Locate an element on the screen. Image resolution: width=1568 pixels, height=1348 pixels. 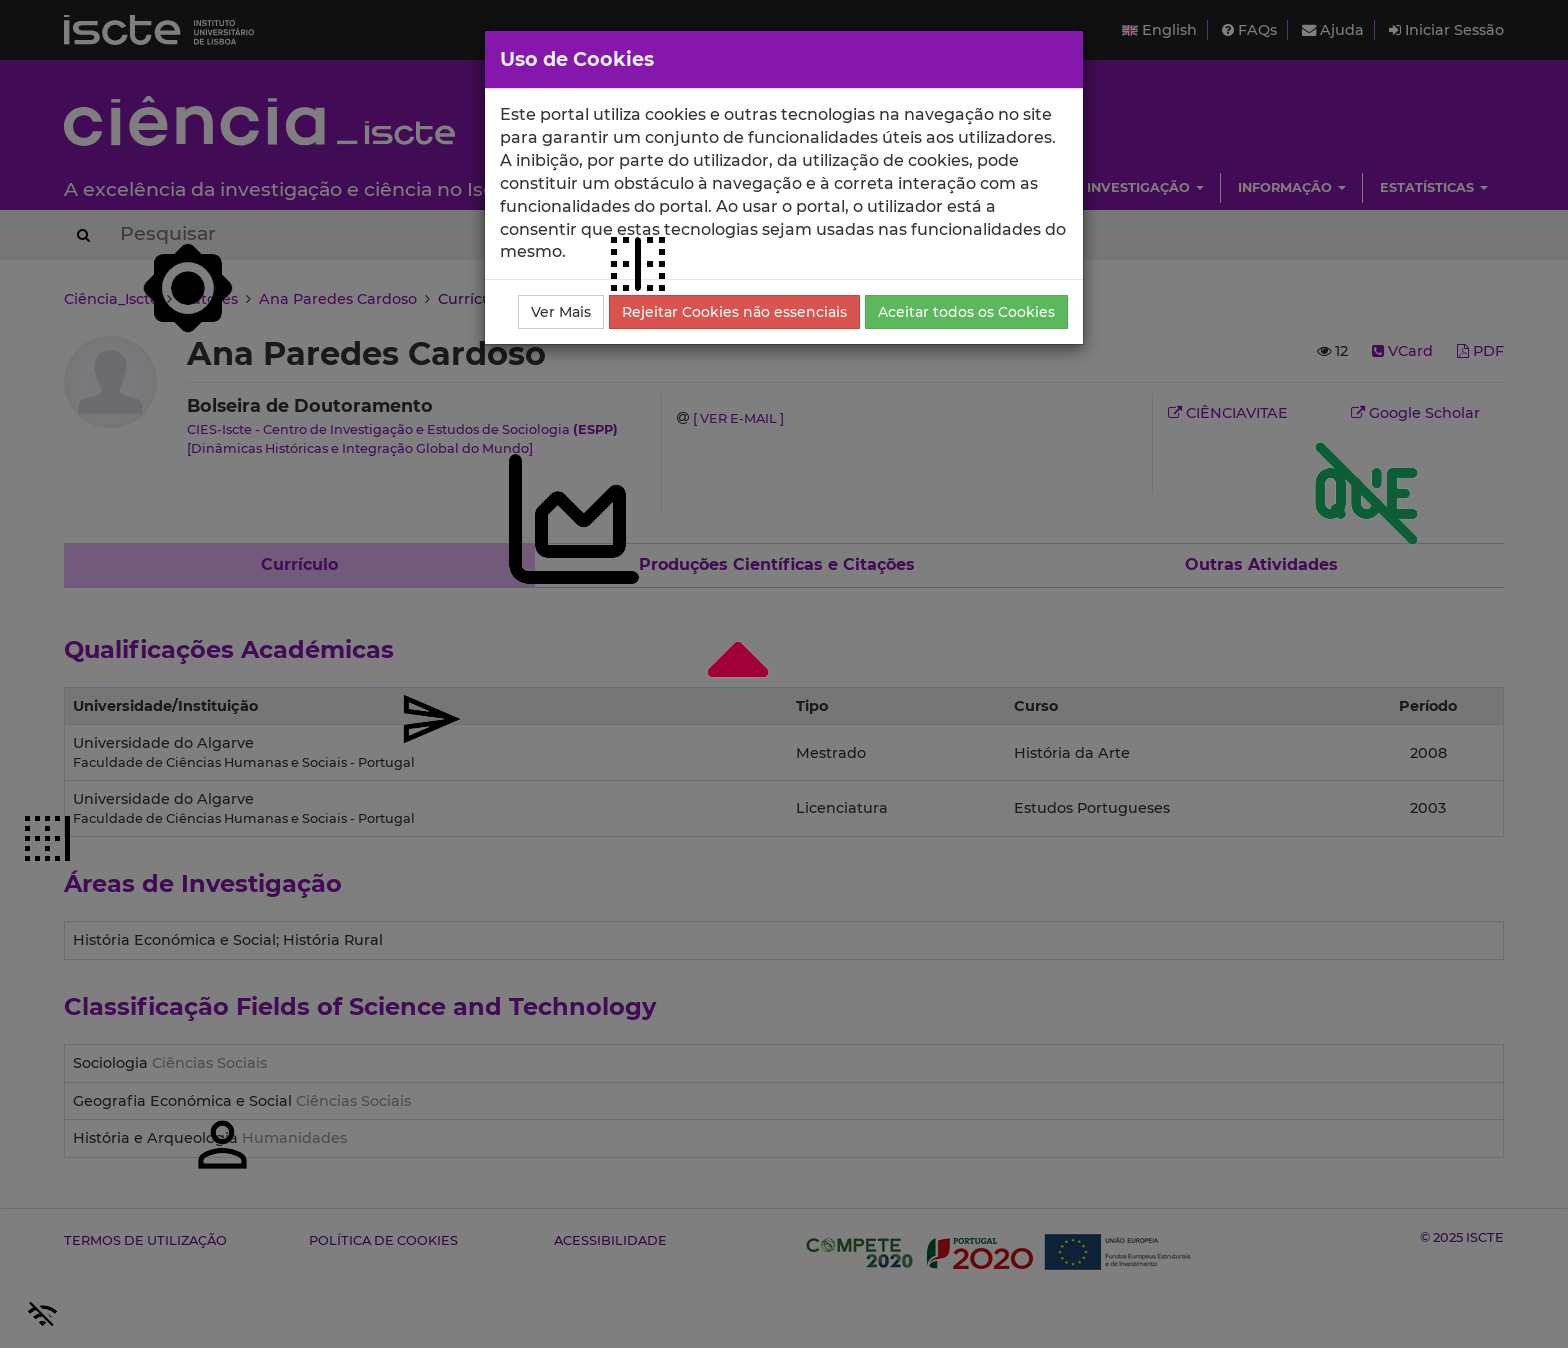
increase screen brightness is located at coordinates (188, 288).